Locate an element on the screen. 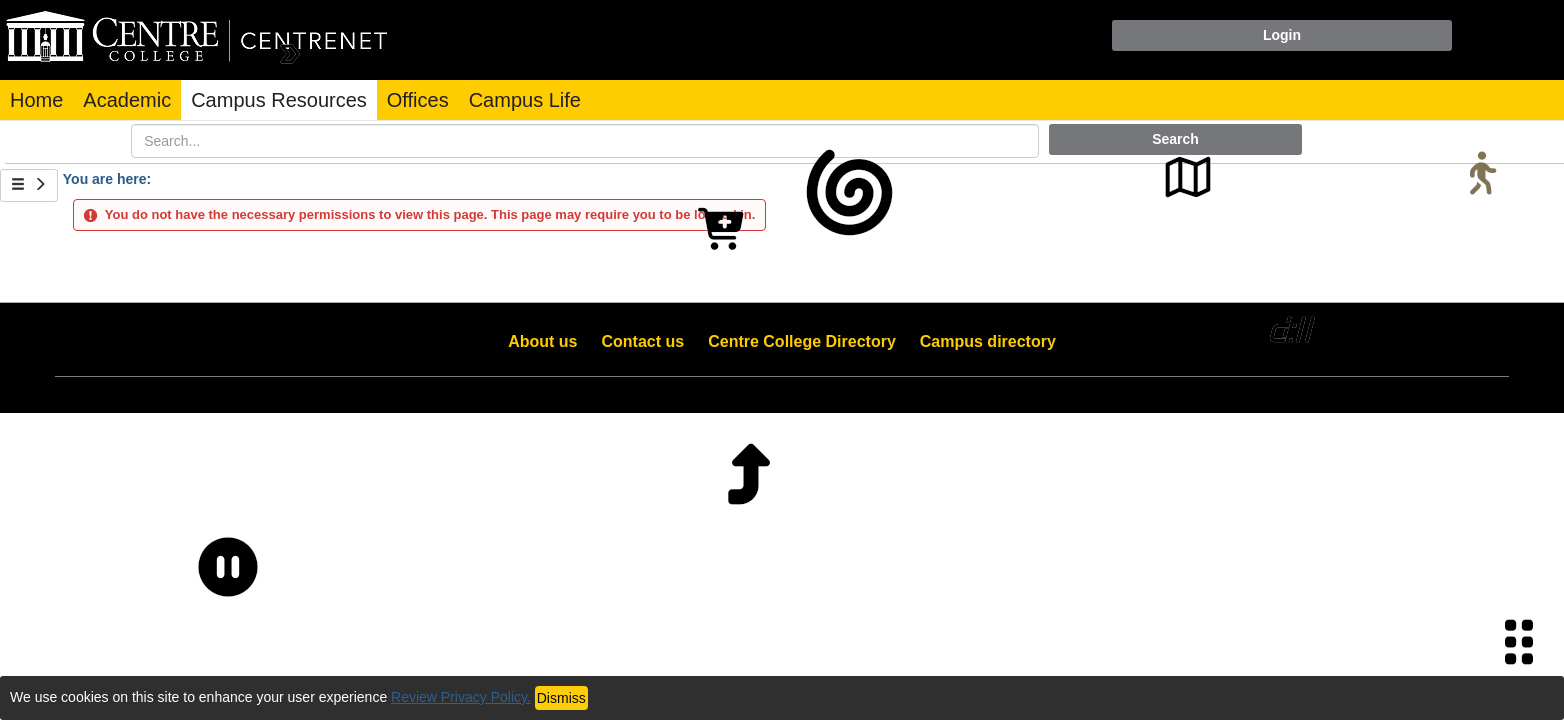  navigate to the next item or step is located at coordinates (290, 54).